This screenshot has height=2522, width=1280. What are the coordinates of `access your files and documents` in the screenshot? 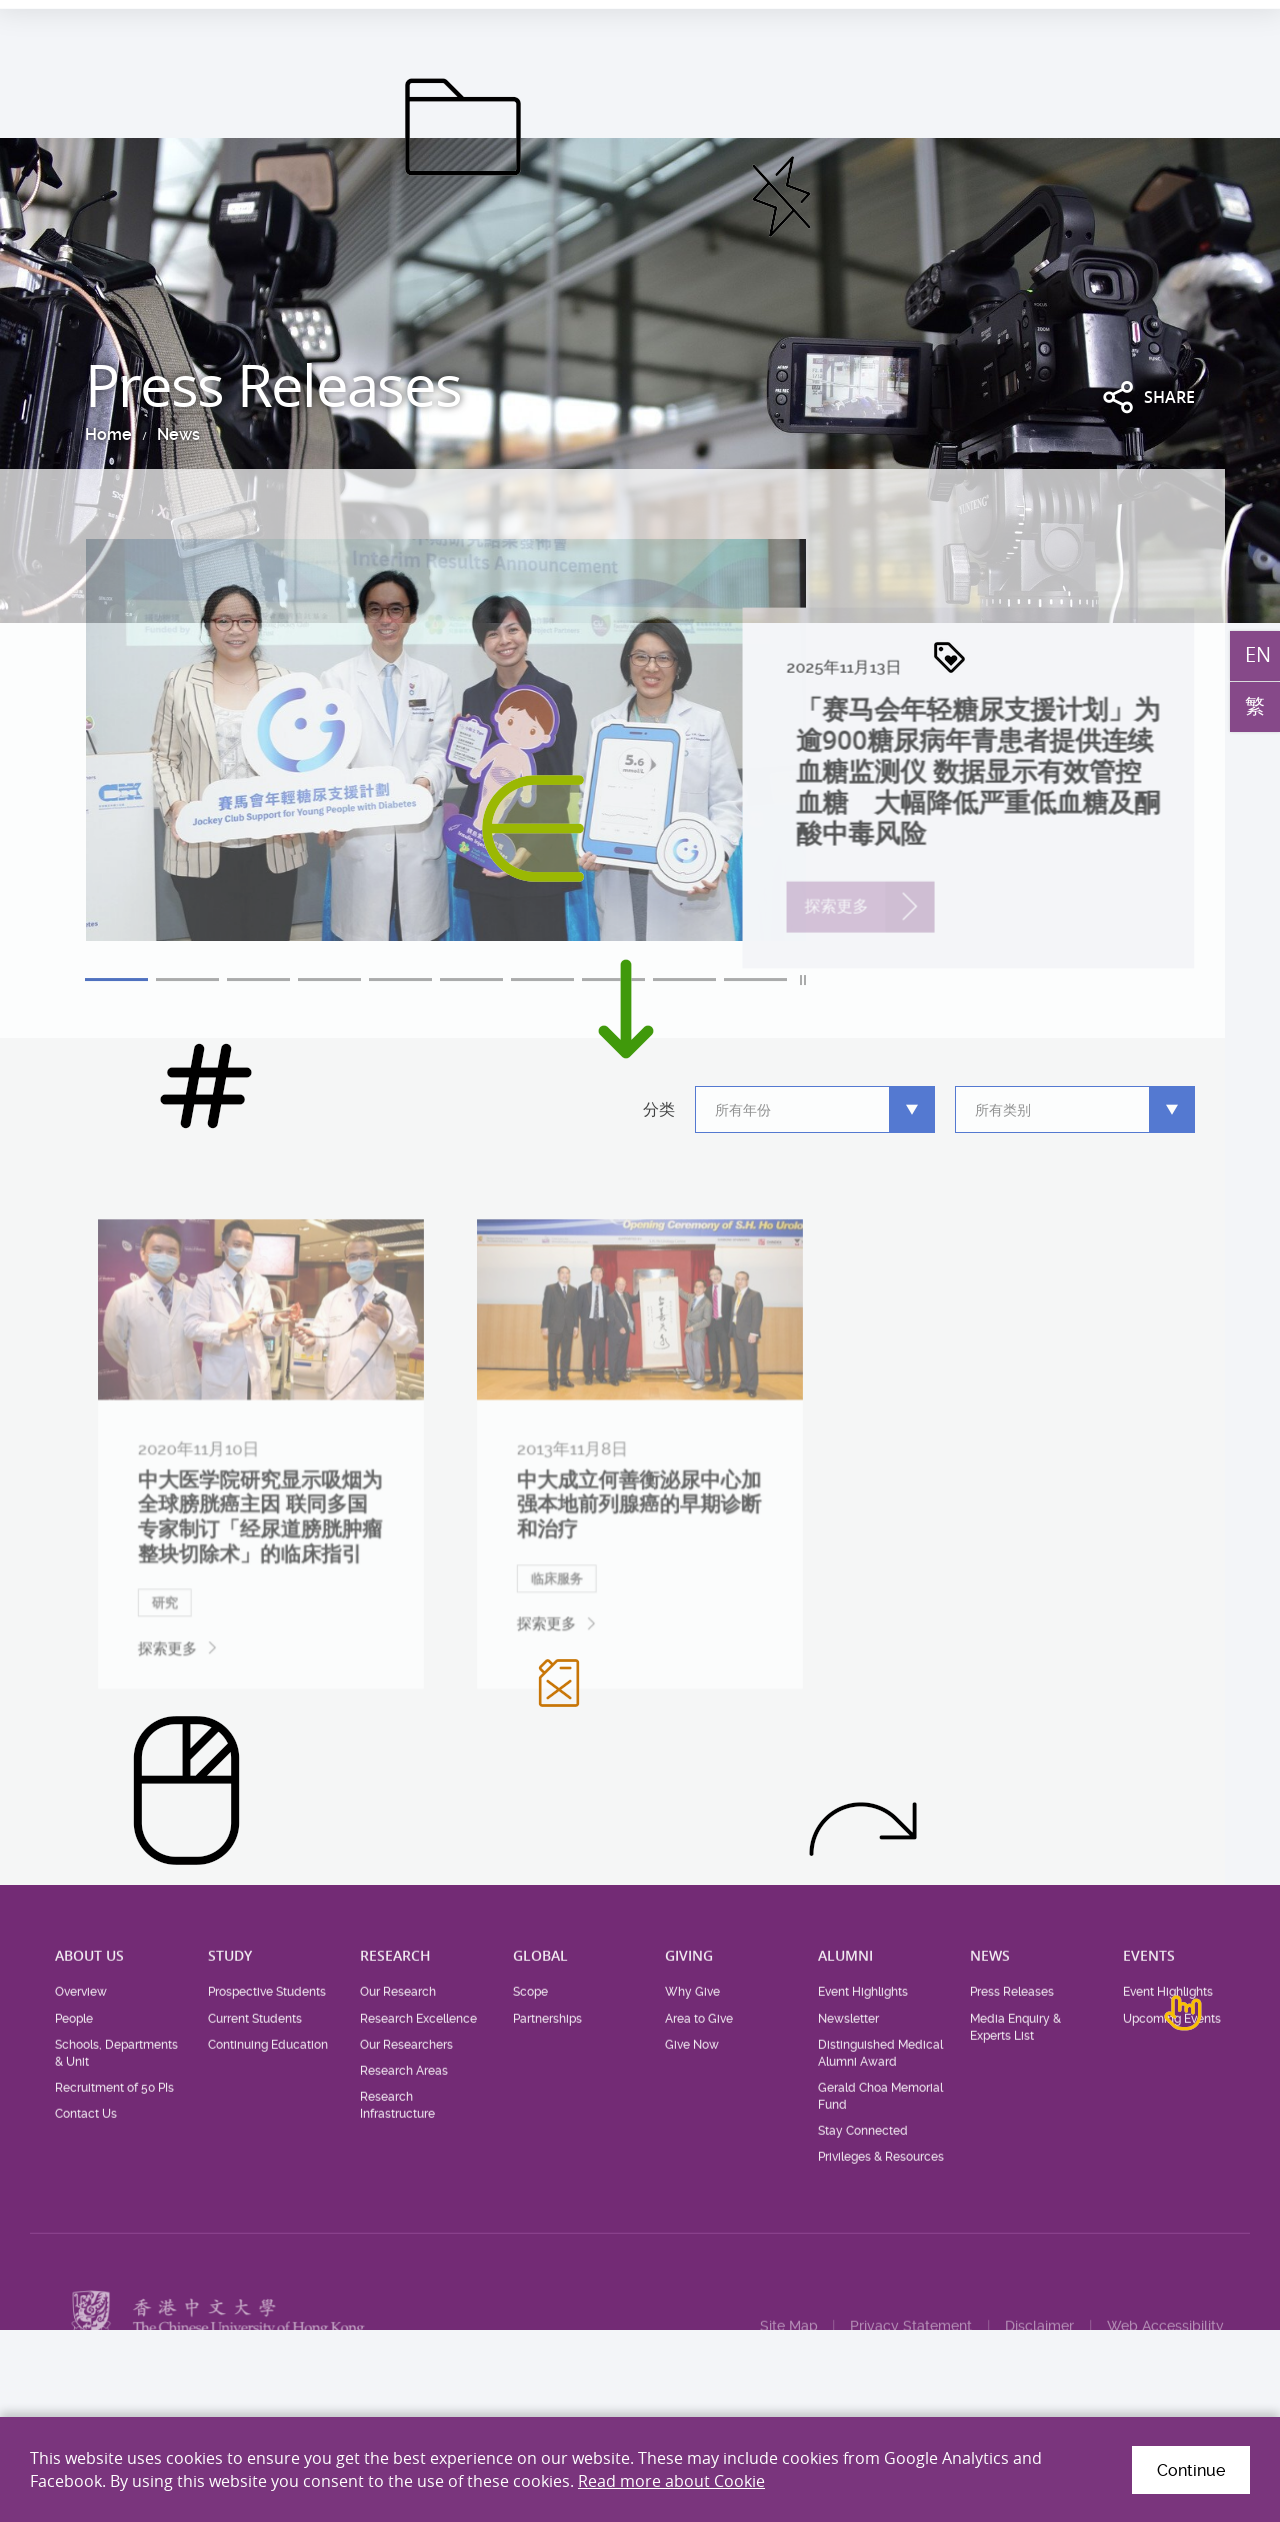 It's located at (463, 127).